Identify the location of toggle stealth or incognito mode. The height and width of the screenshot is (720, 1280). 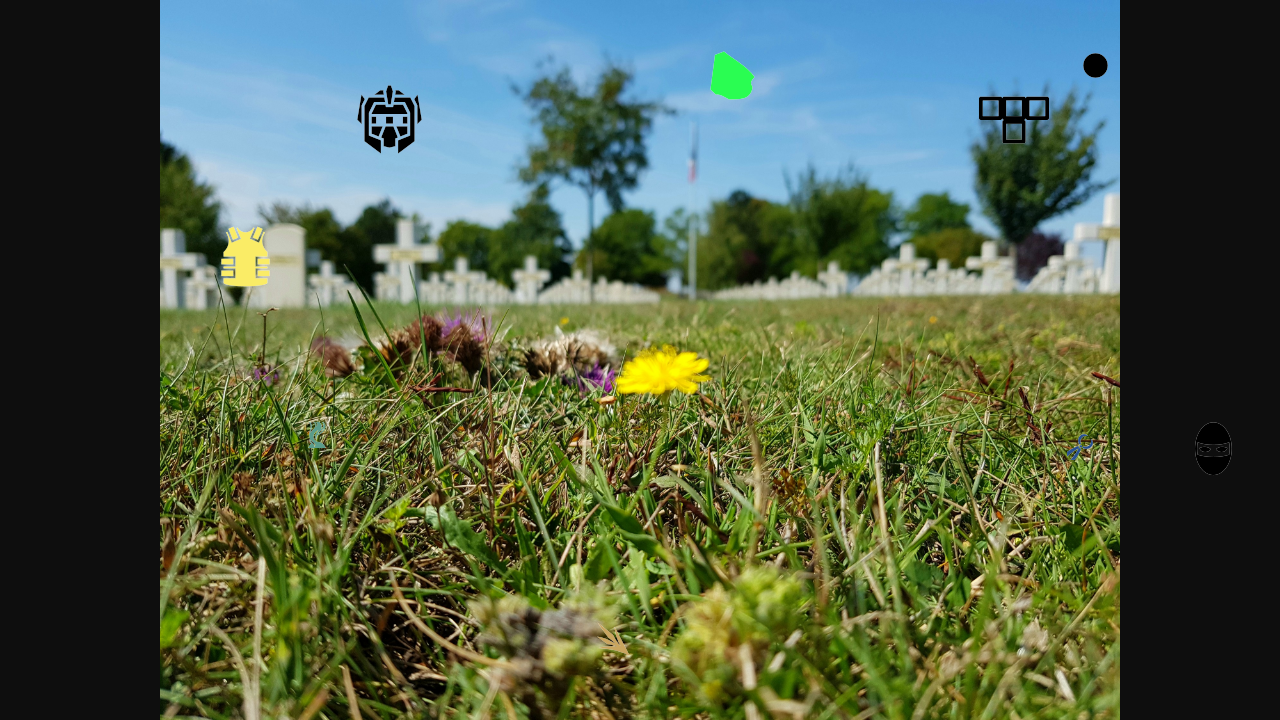
(1213, 448).